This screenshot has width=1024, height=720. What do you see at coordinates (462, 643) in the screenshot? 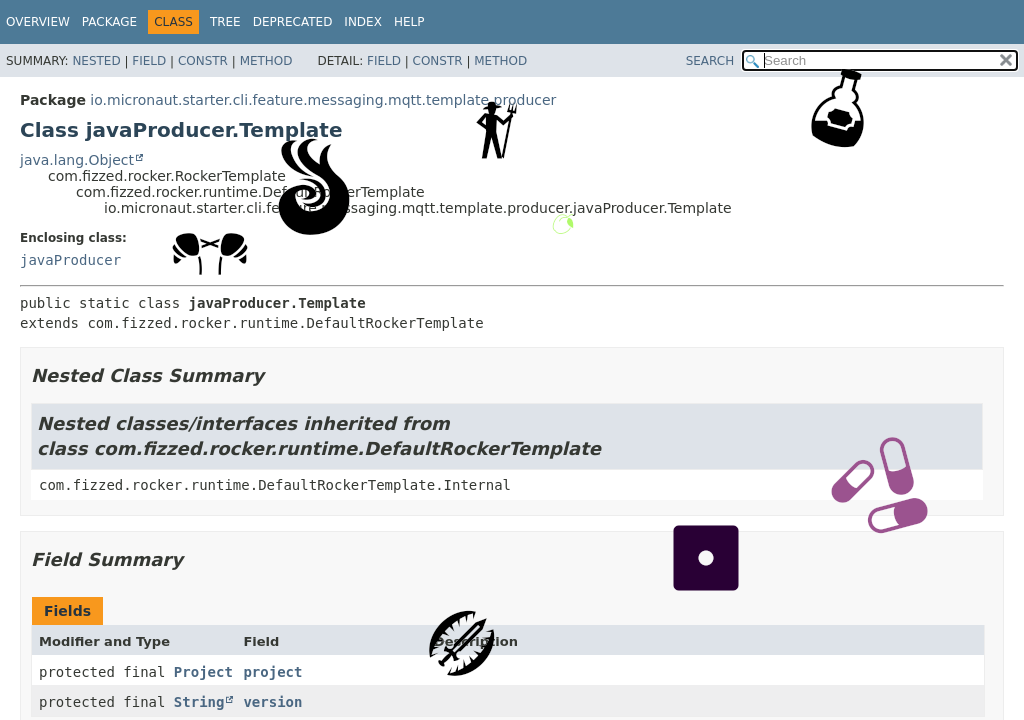
I see `attack or combat action button` at bounding box center [462, 643].